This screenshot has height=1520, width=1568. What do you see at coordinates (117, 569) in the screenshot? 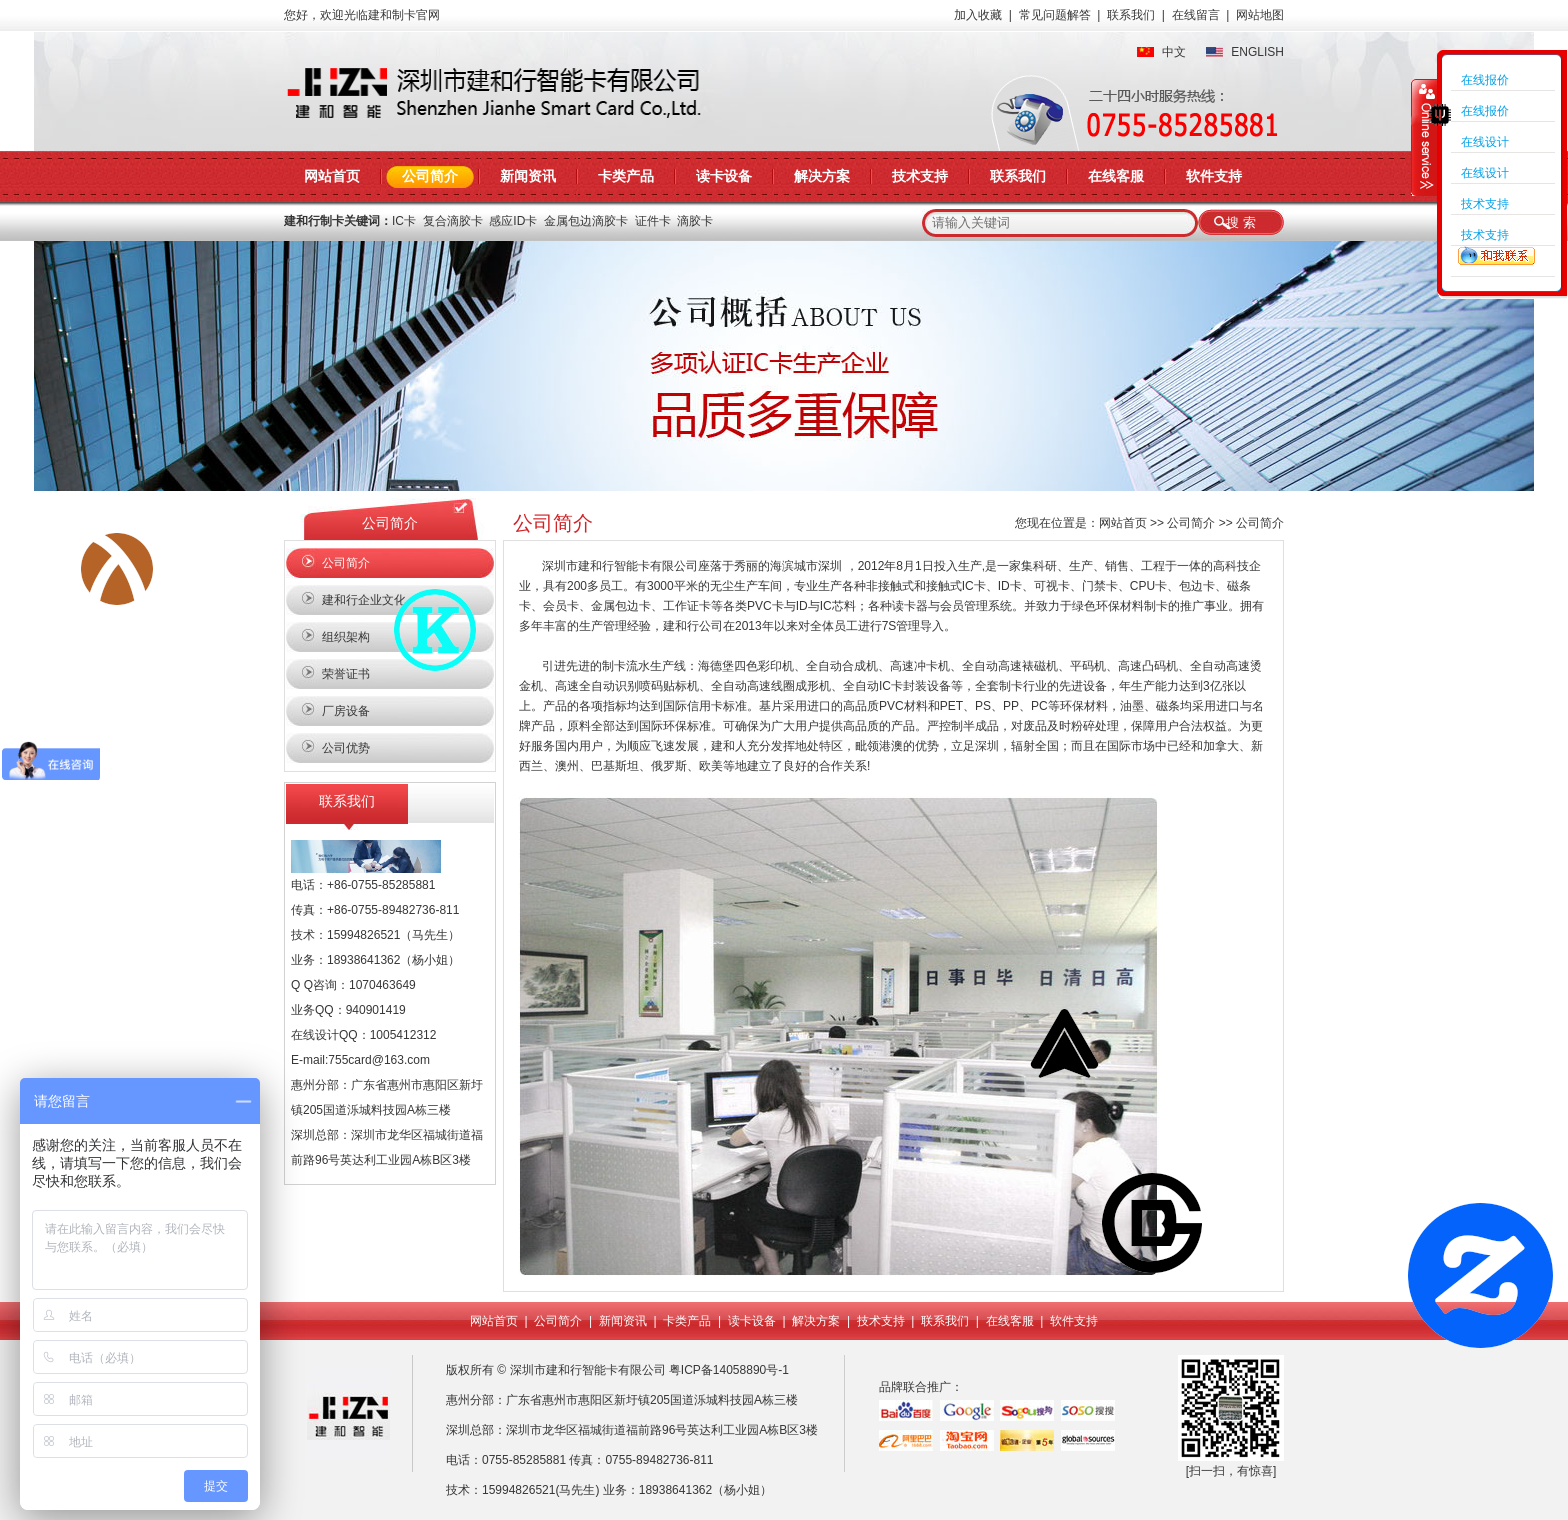
I see `racket programming language logo` at bounding box center [117, 569].